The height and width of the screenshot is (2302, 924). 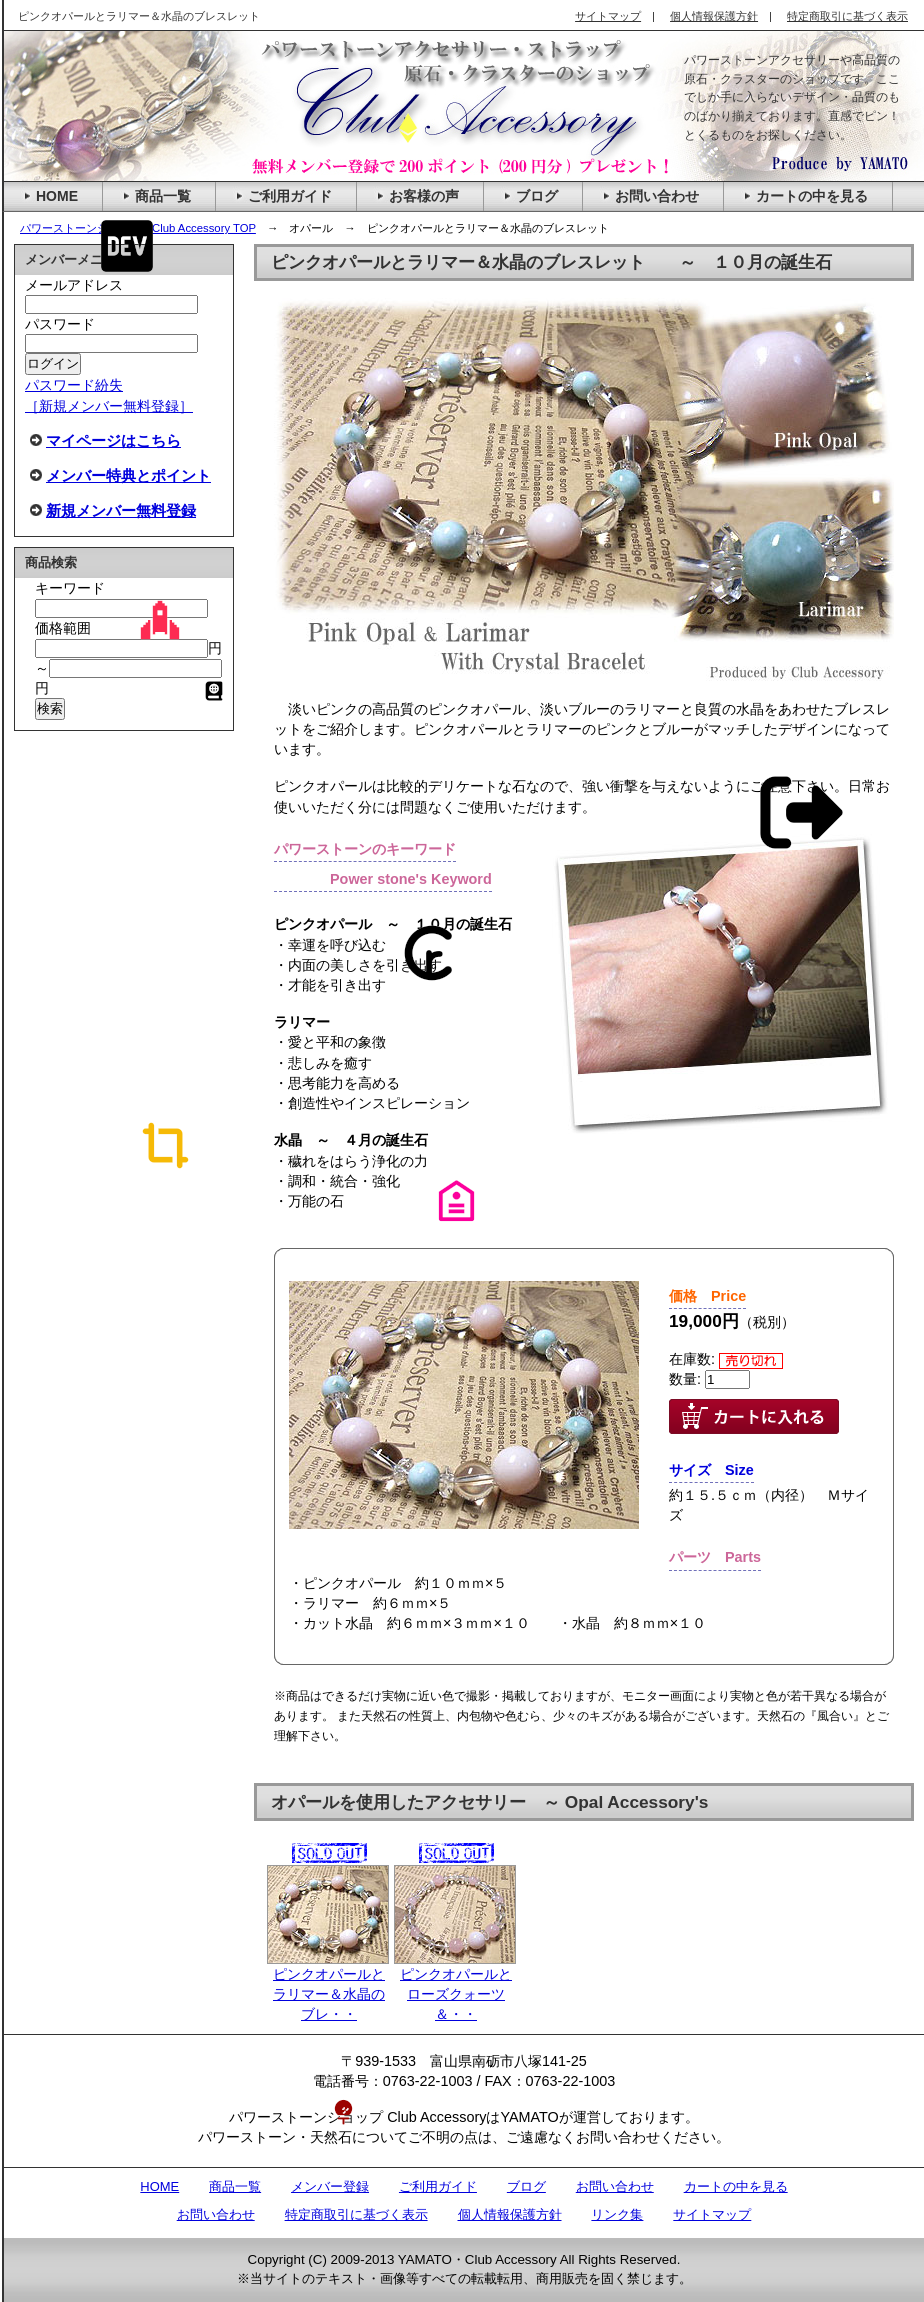 I want to click on log out of your account, so click(x=801, y=812).